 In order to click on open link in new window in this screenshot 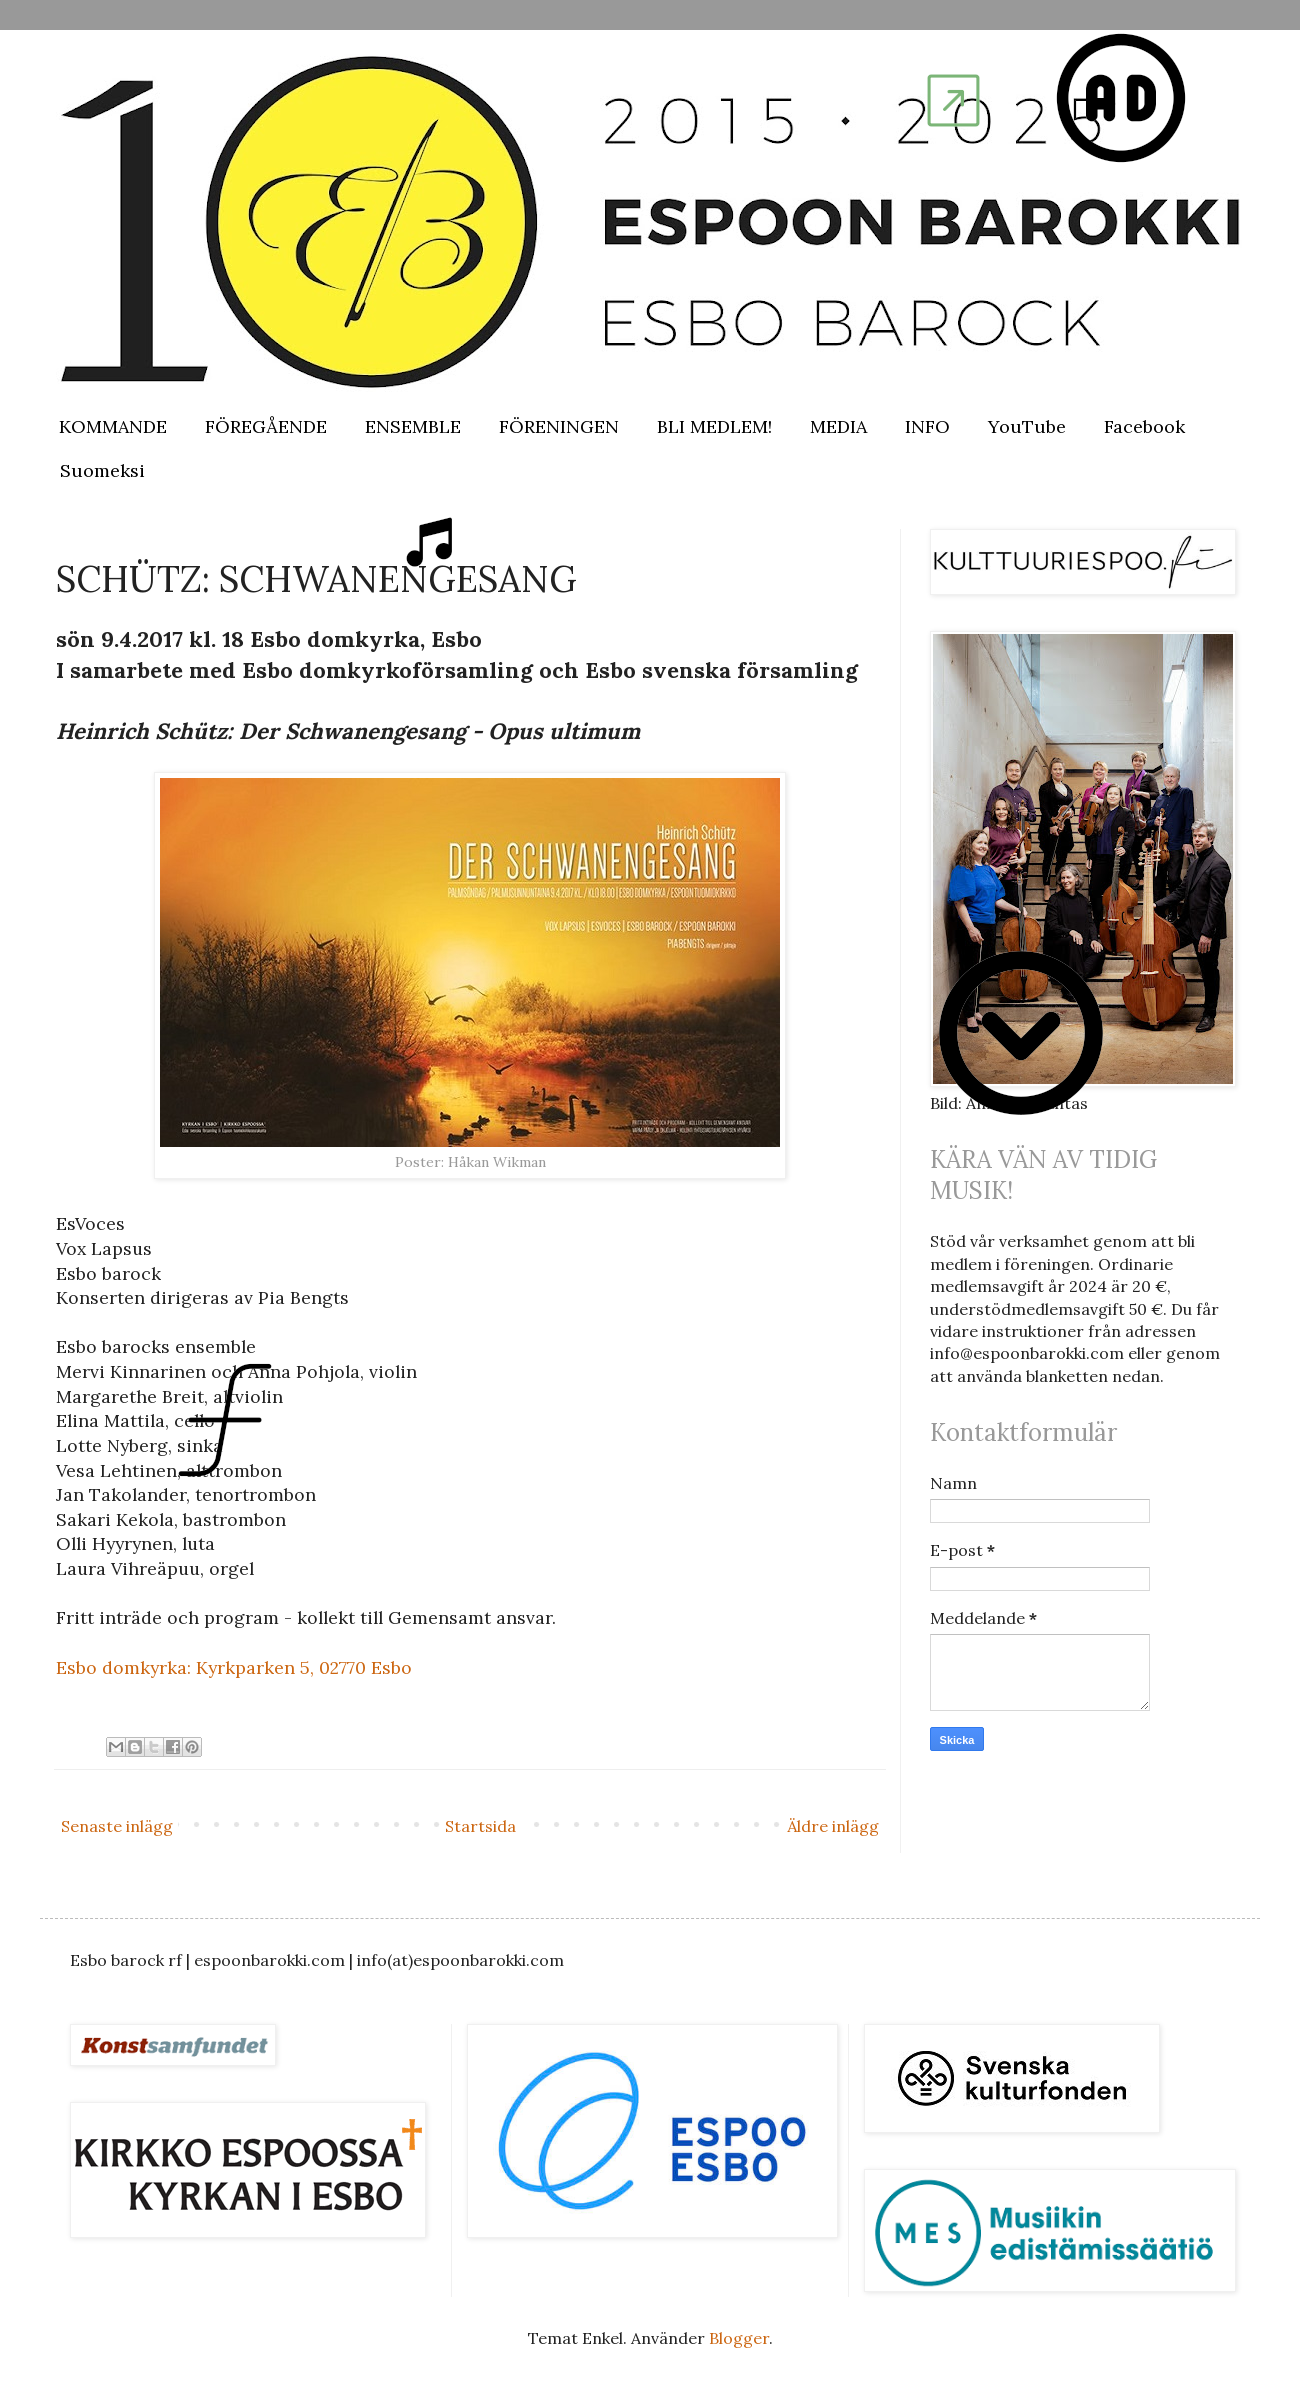, I will do `click(953, 100)`.